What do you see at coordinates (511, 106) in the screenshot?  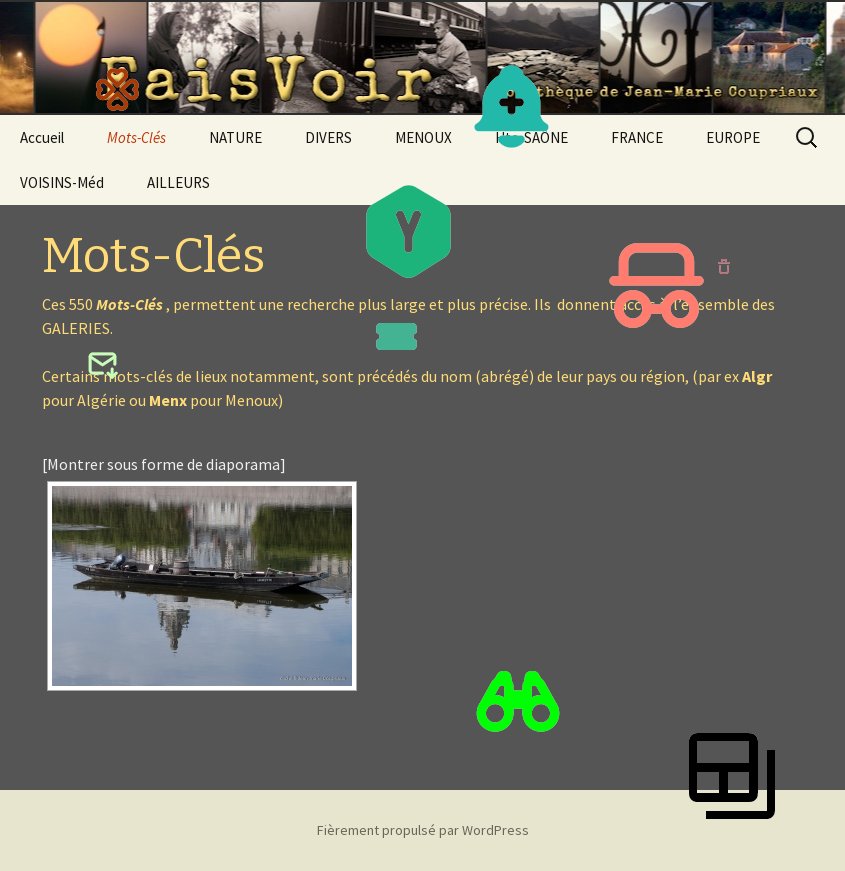 I see `add a new notification or alert` at bounding box center [511, 106].